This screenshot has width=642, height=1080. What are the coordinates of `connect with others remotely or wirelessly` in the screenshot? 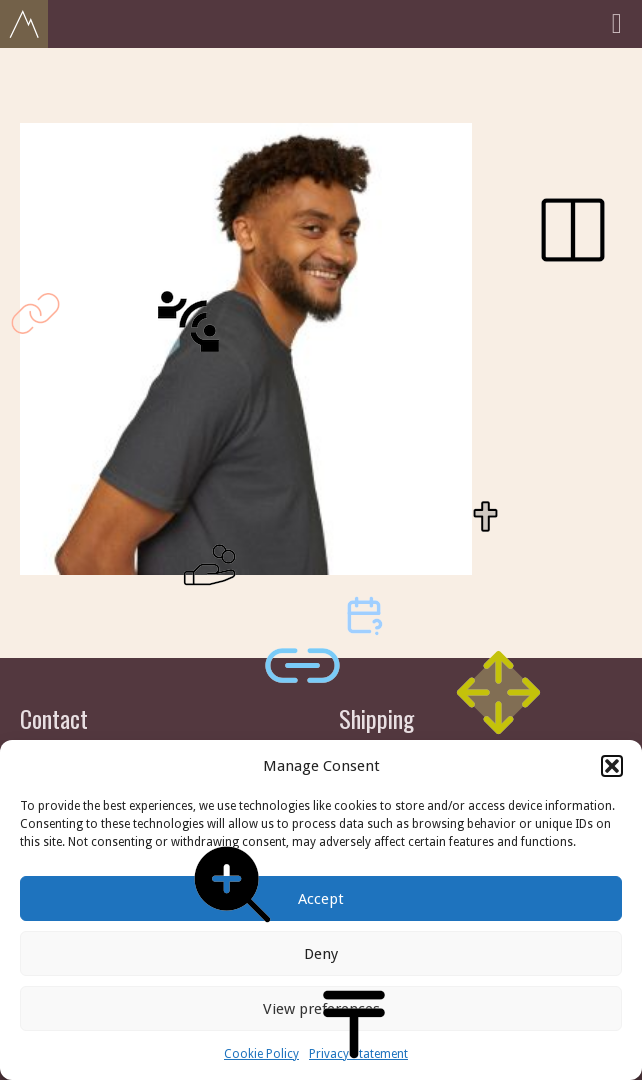 It's located at (188, 321).